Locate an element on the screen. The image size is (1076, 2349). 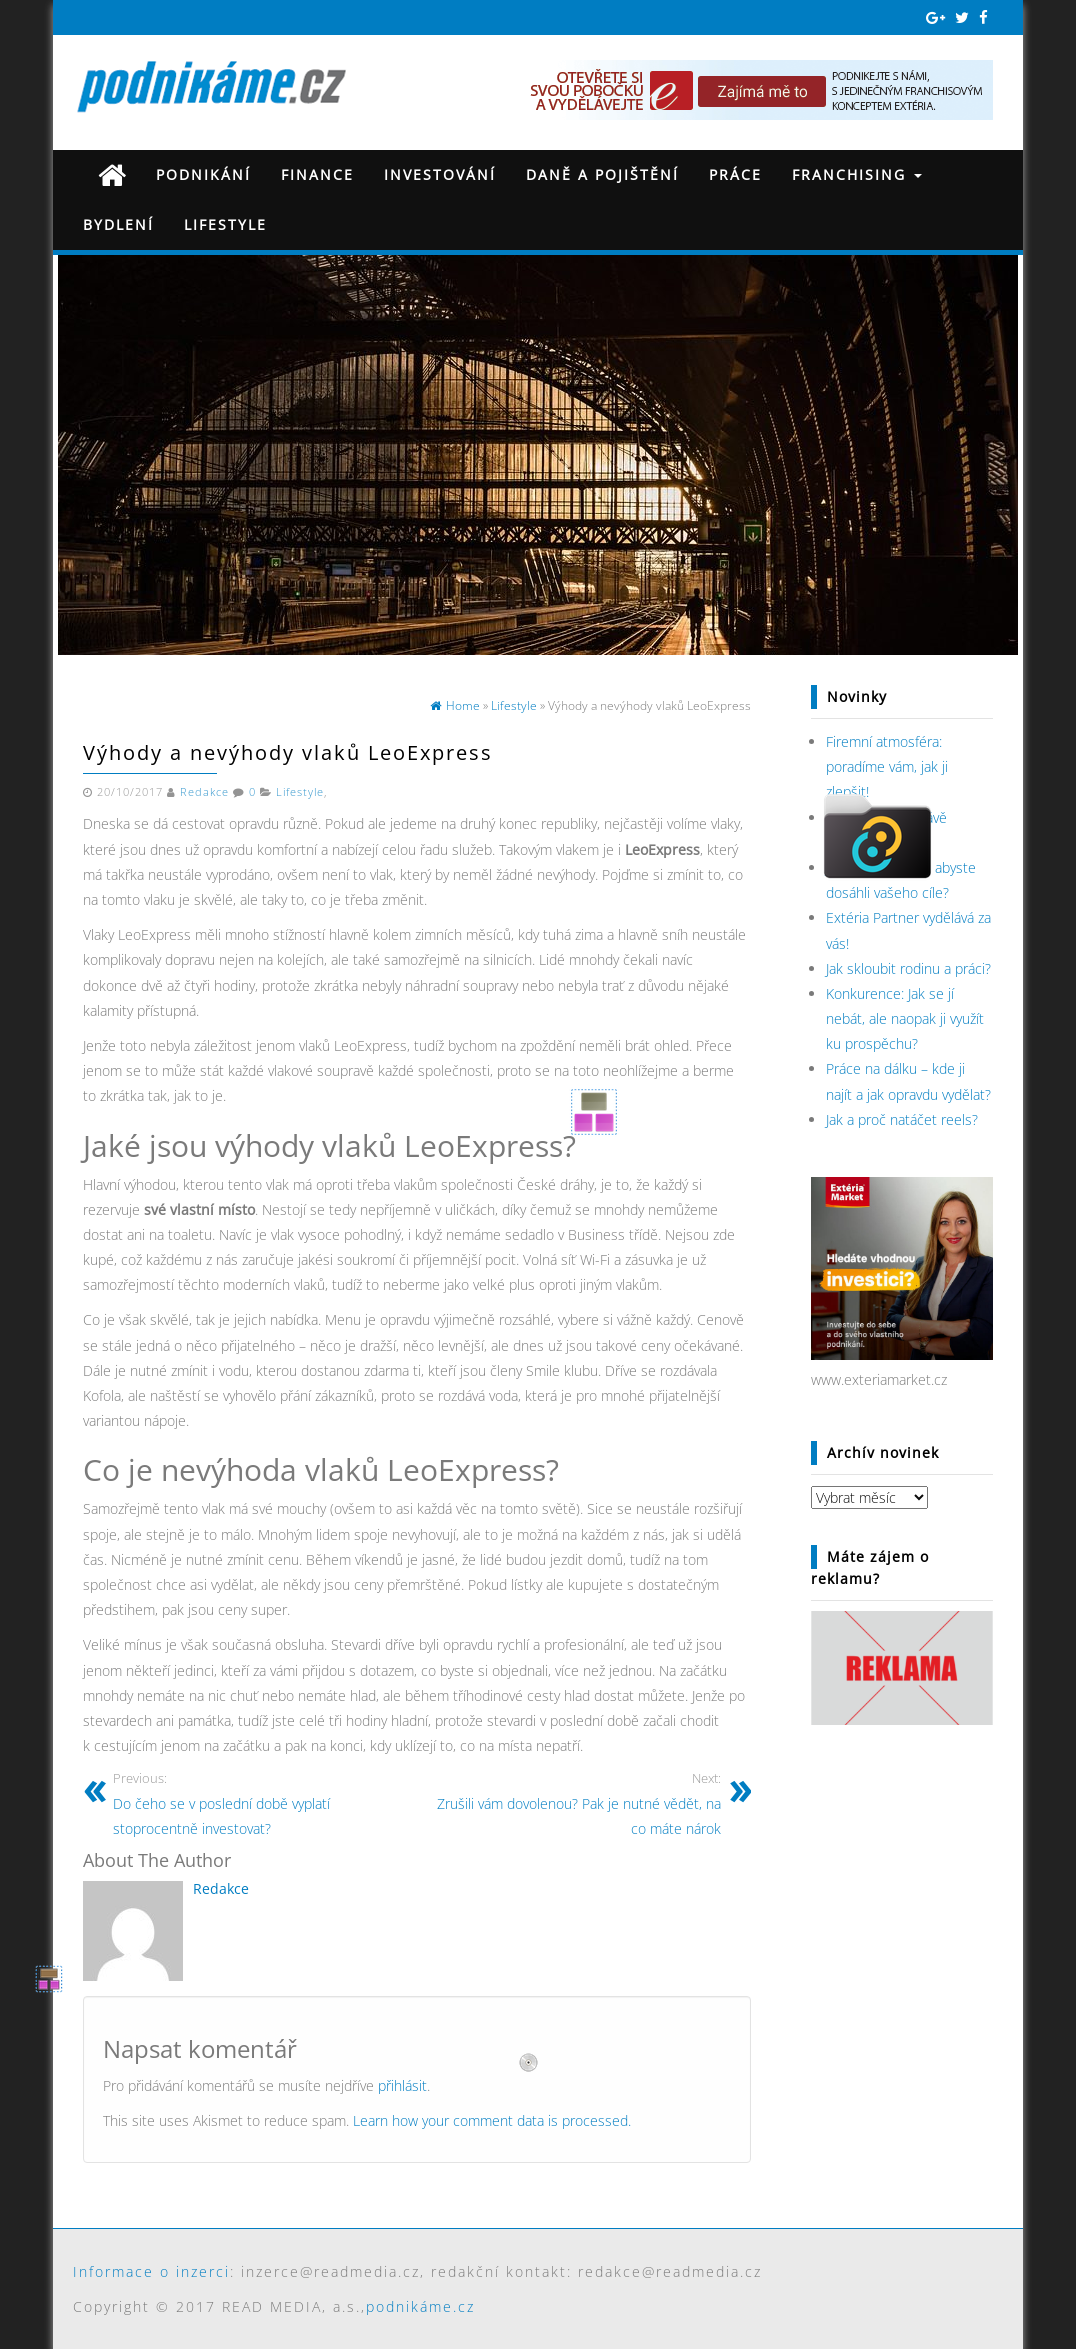
open tauri project folder is located at coordinates (877, 839).